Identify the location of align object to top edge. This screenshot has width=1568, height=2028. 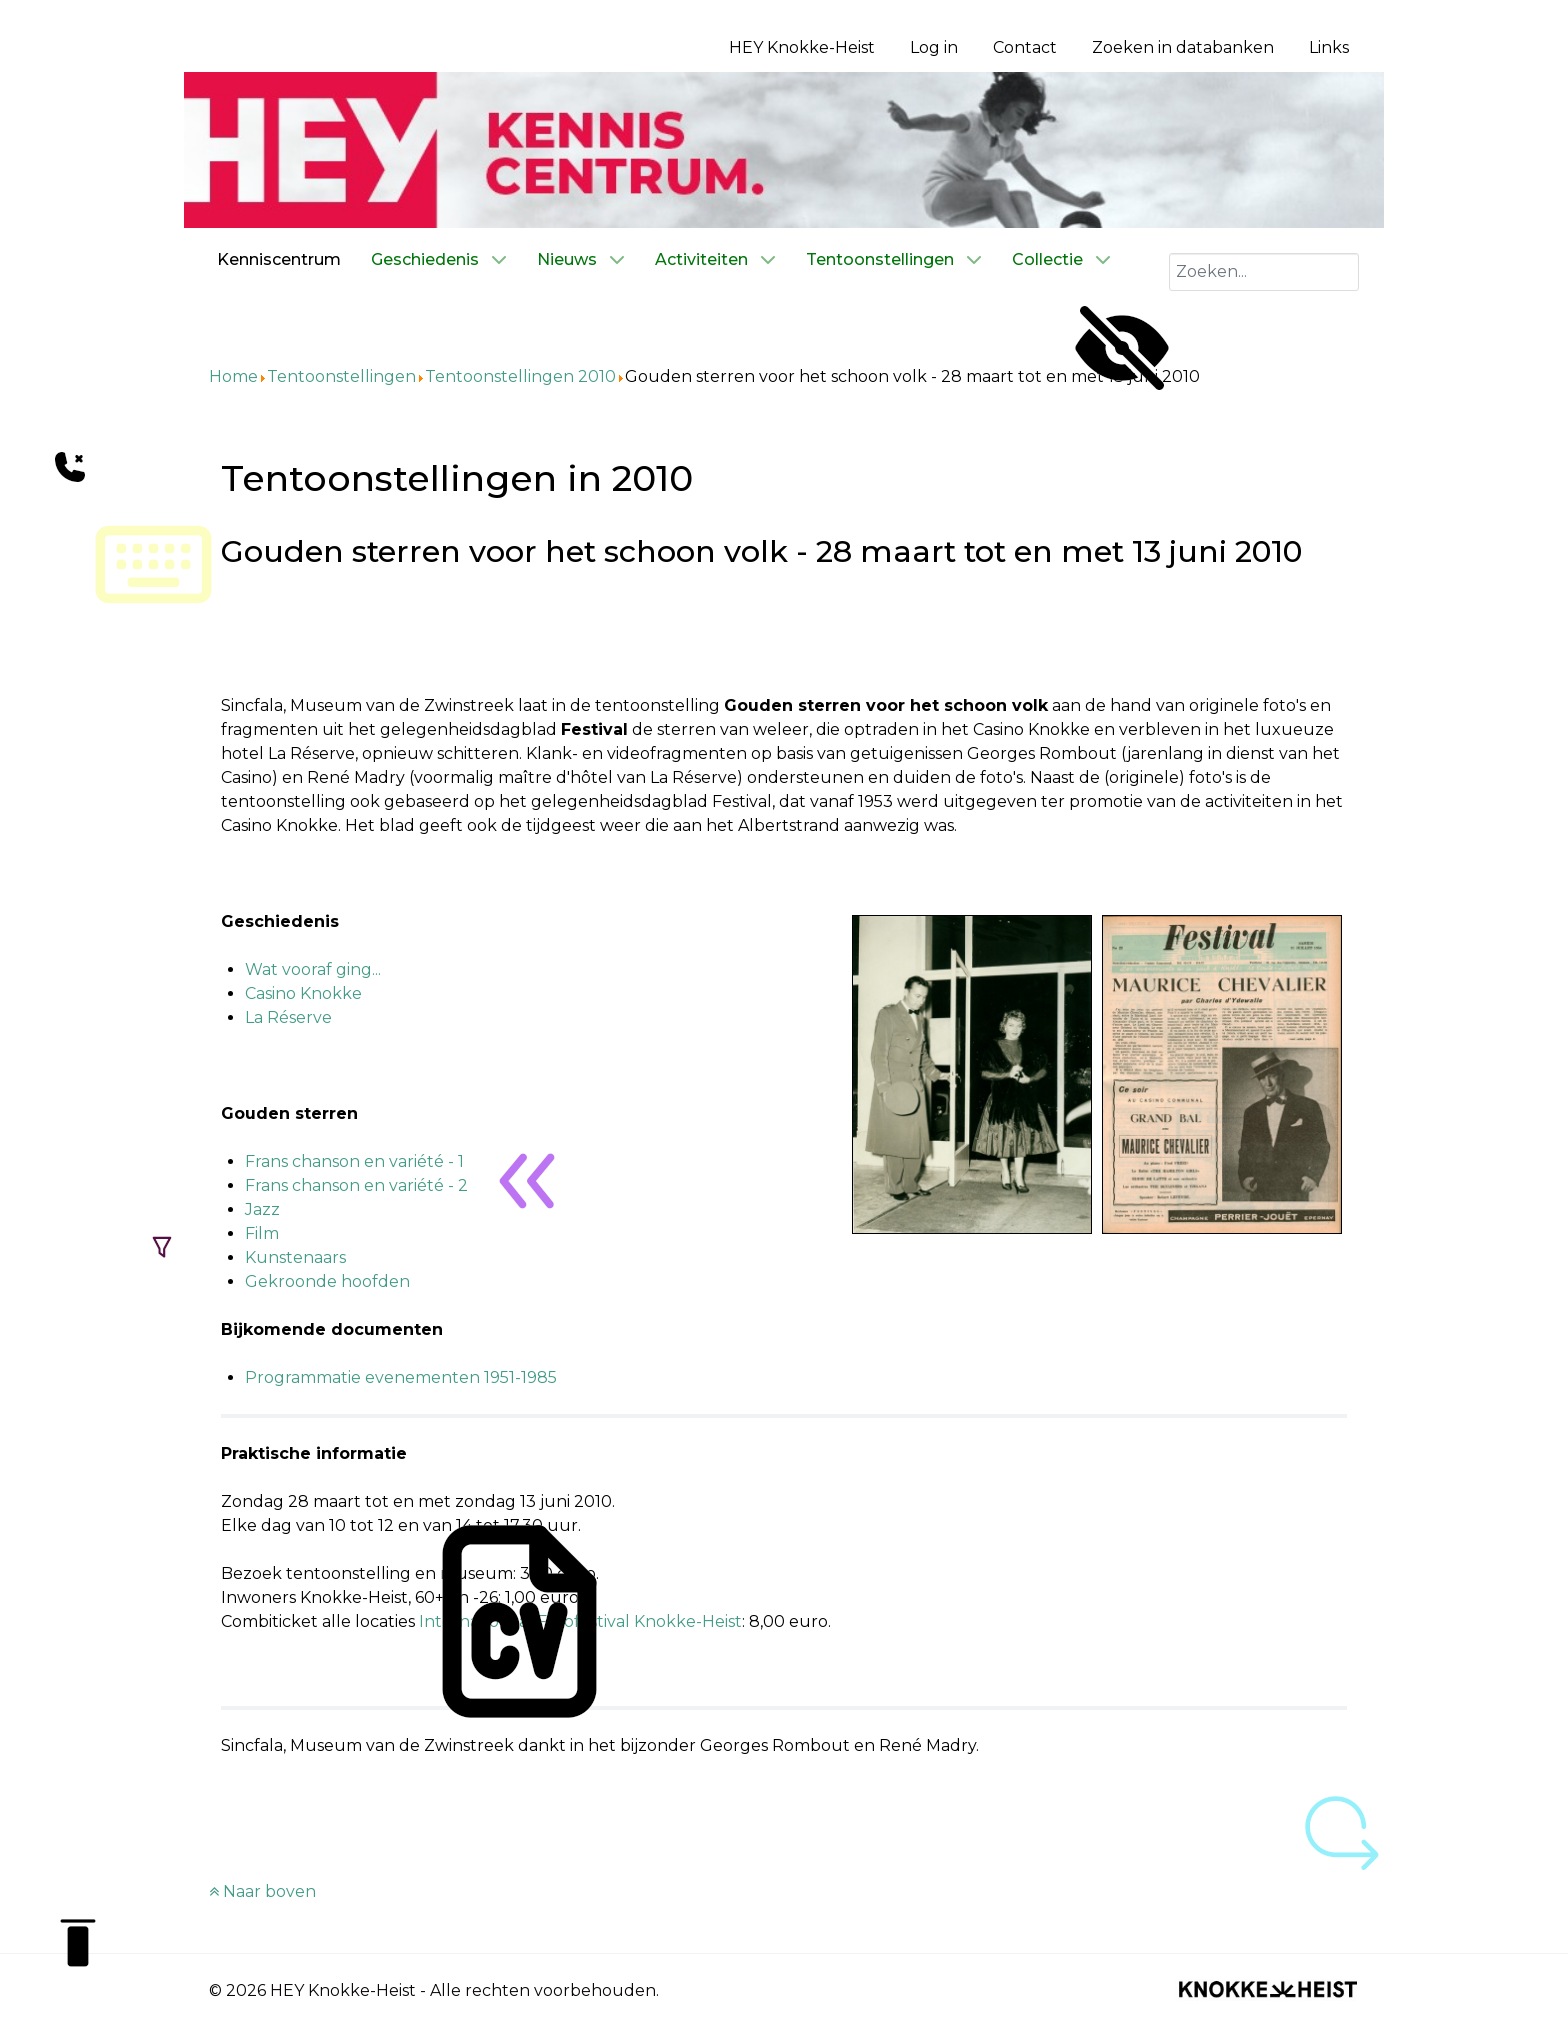
(78, 1942).